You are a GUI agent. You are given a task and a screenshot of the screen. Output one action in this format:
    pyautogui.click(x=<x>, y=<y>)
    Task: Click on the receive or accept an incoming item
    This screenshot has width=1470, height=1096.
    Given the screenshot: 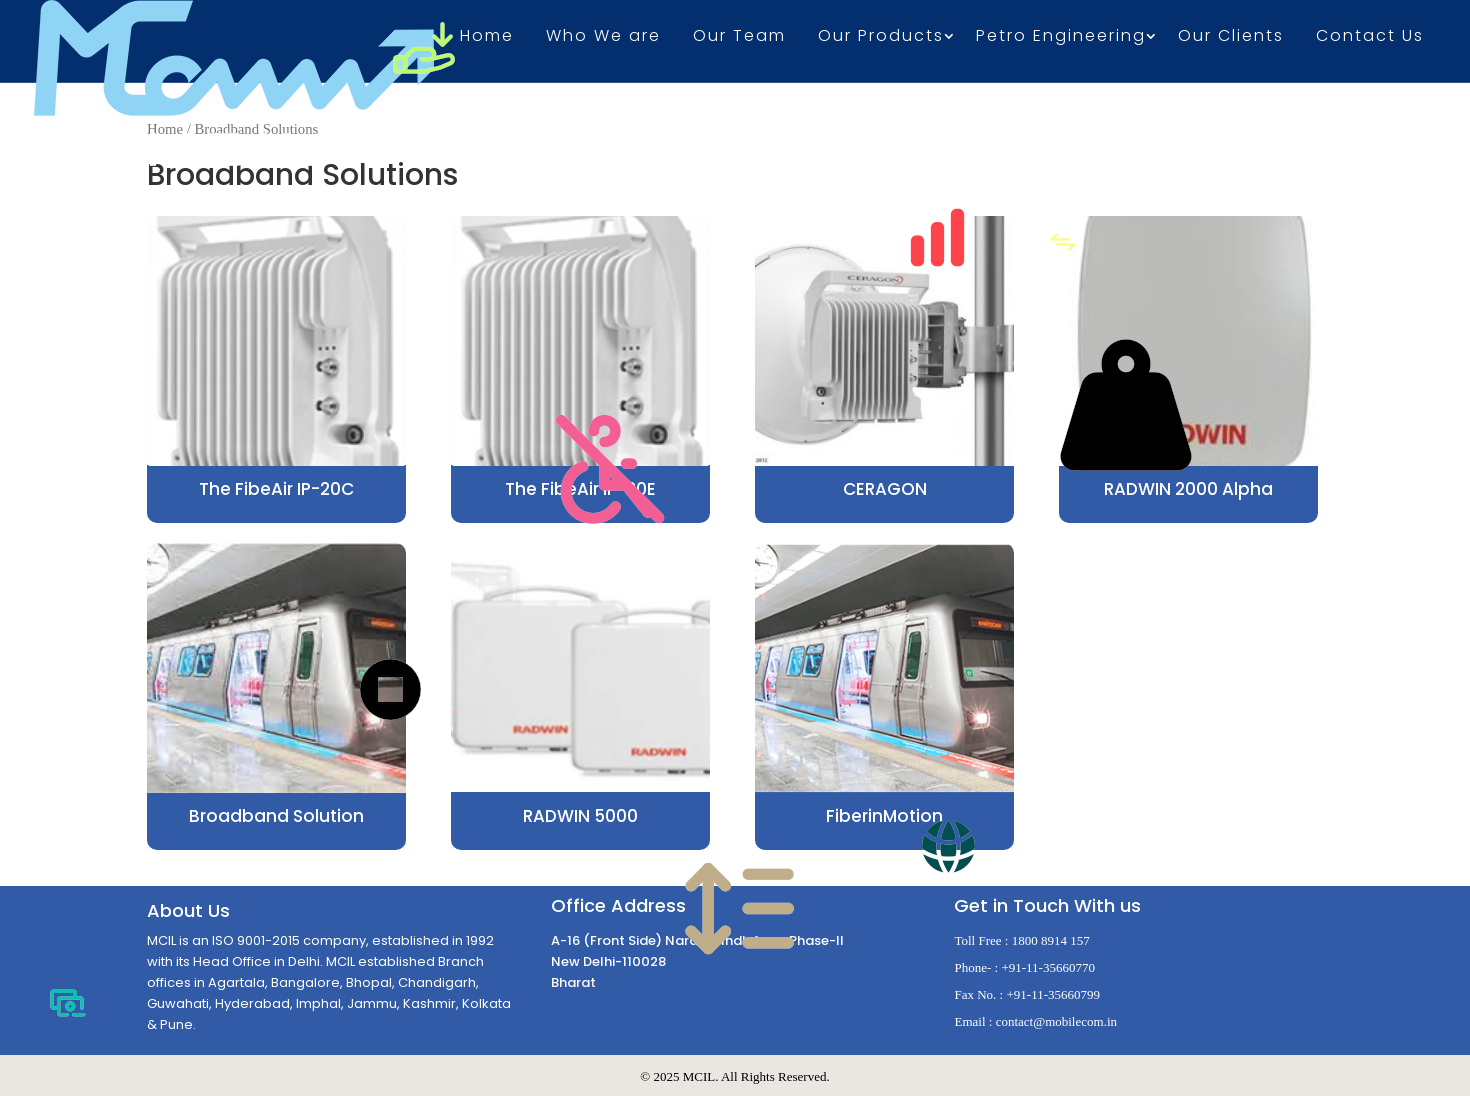 What is the action you would take?
    pyautogui.click(x=426, y=51)
    